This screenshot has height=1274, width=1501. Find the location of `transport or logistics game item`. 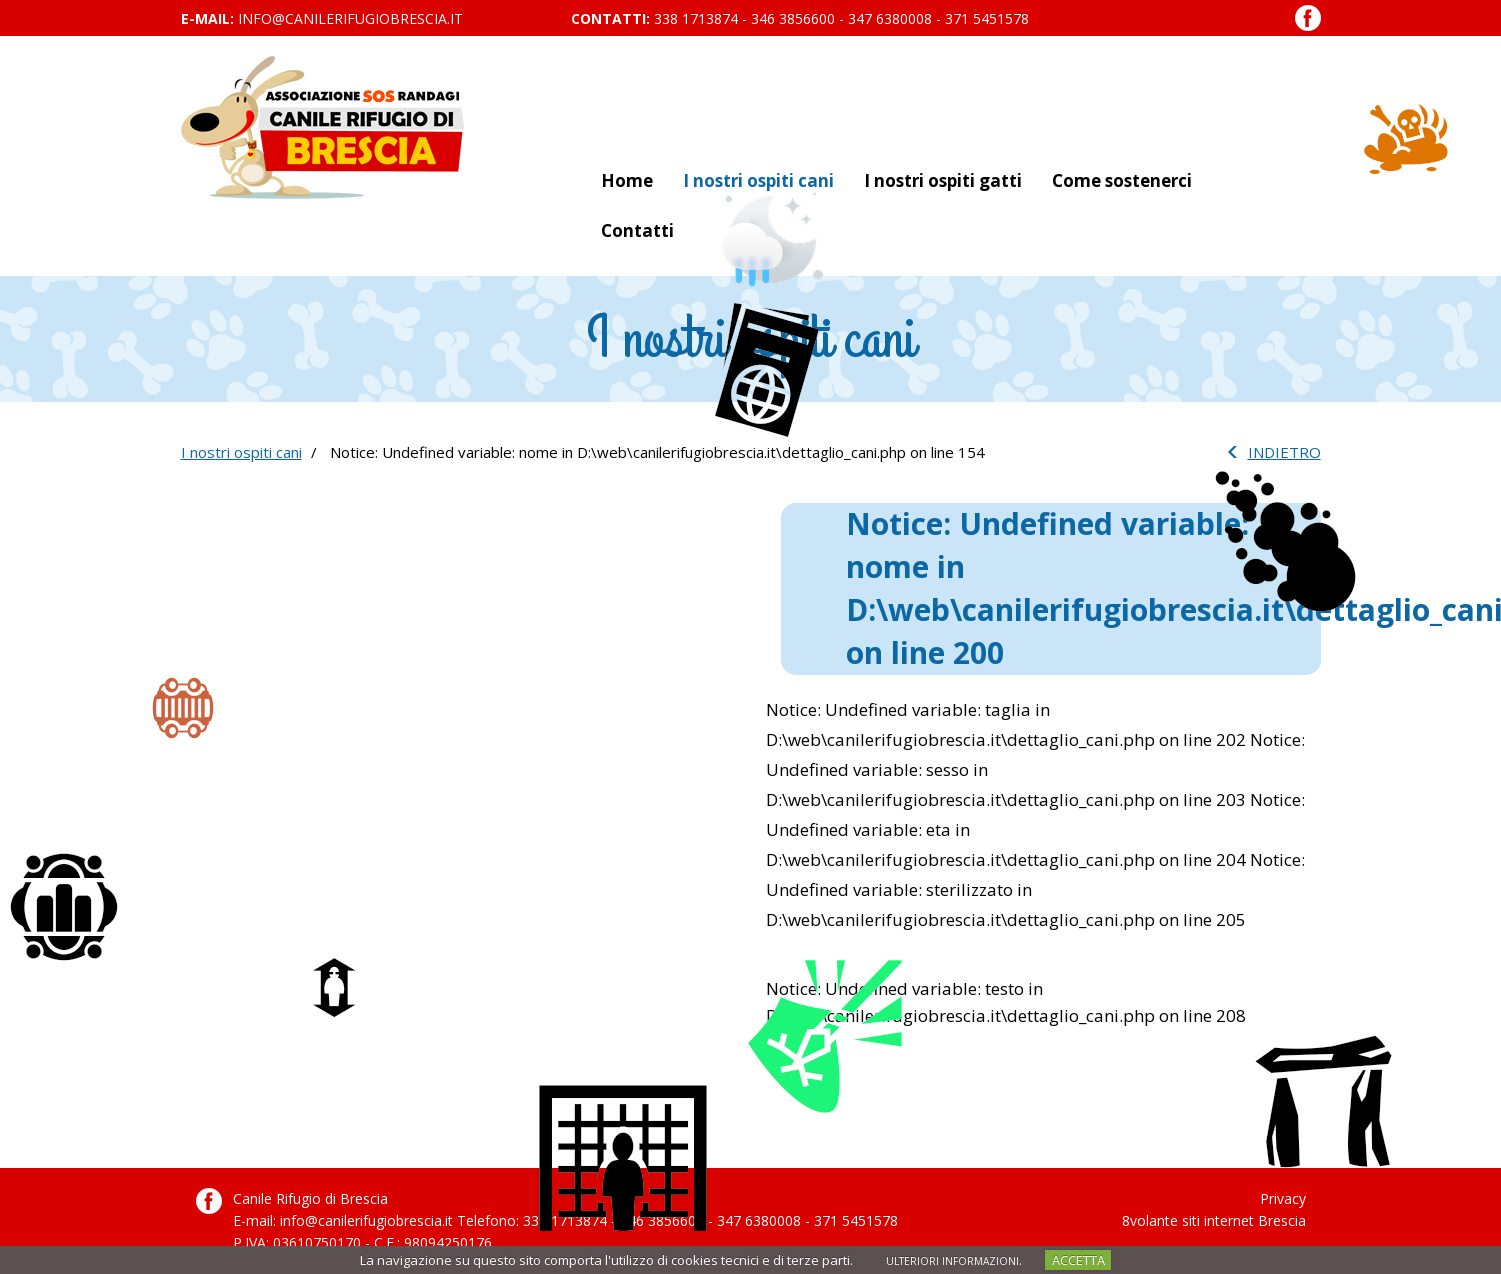

transport or logistics game item is located at coordinates (183, 708).